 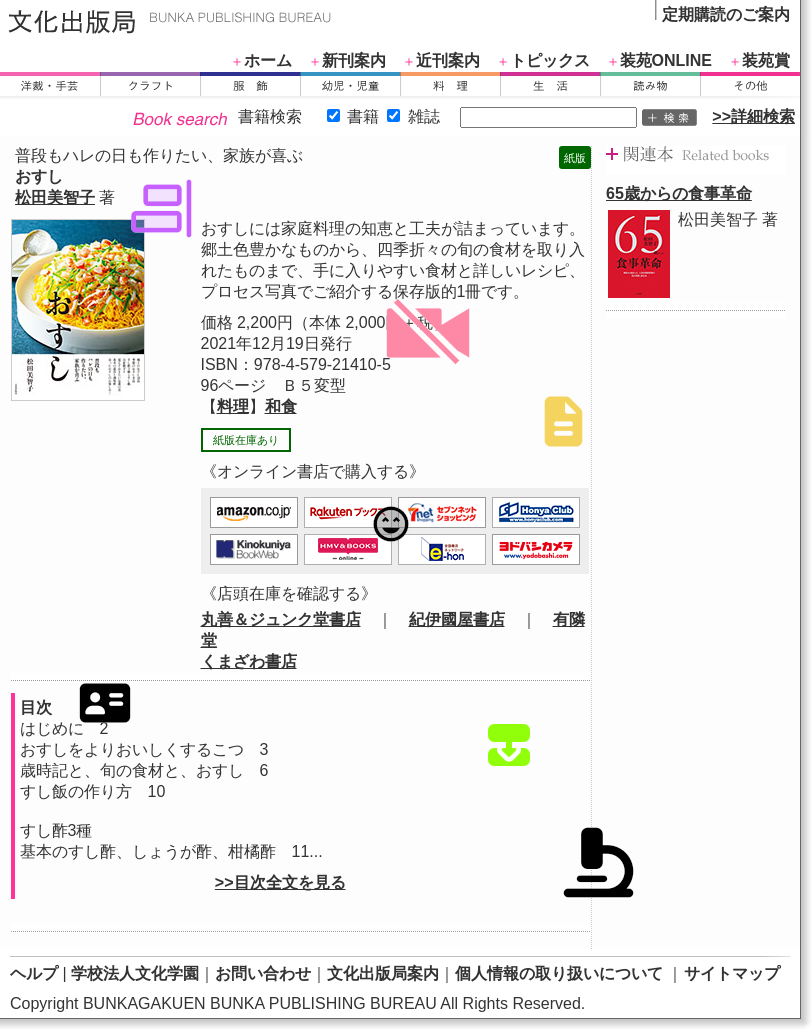 What do you see at coordinates (428, 333) in the screenshot?
I see `turn off camera or disable video` at bounding box center [428, 333].